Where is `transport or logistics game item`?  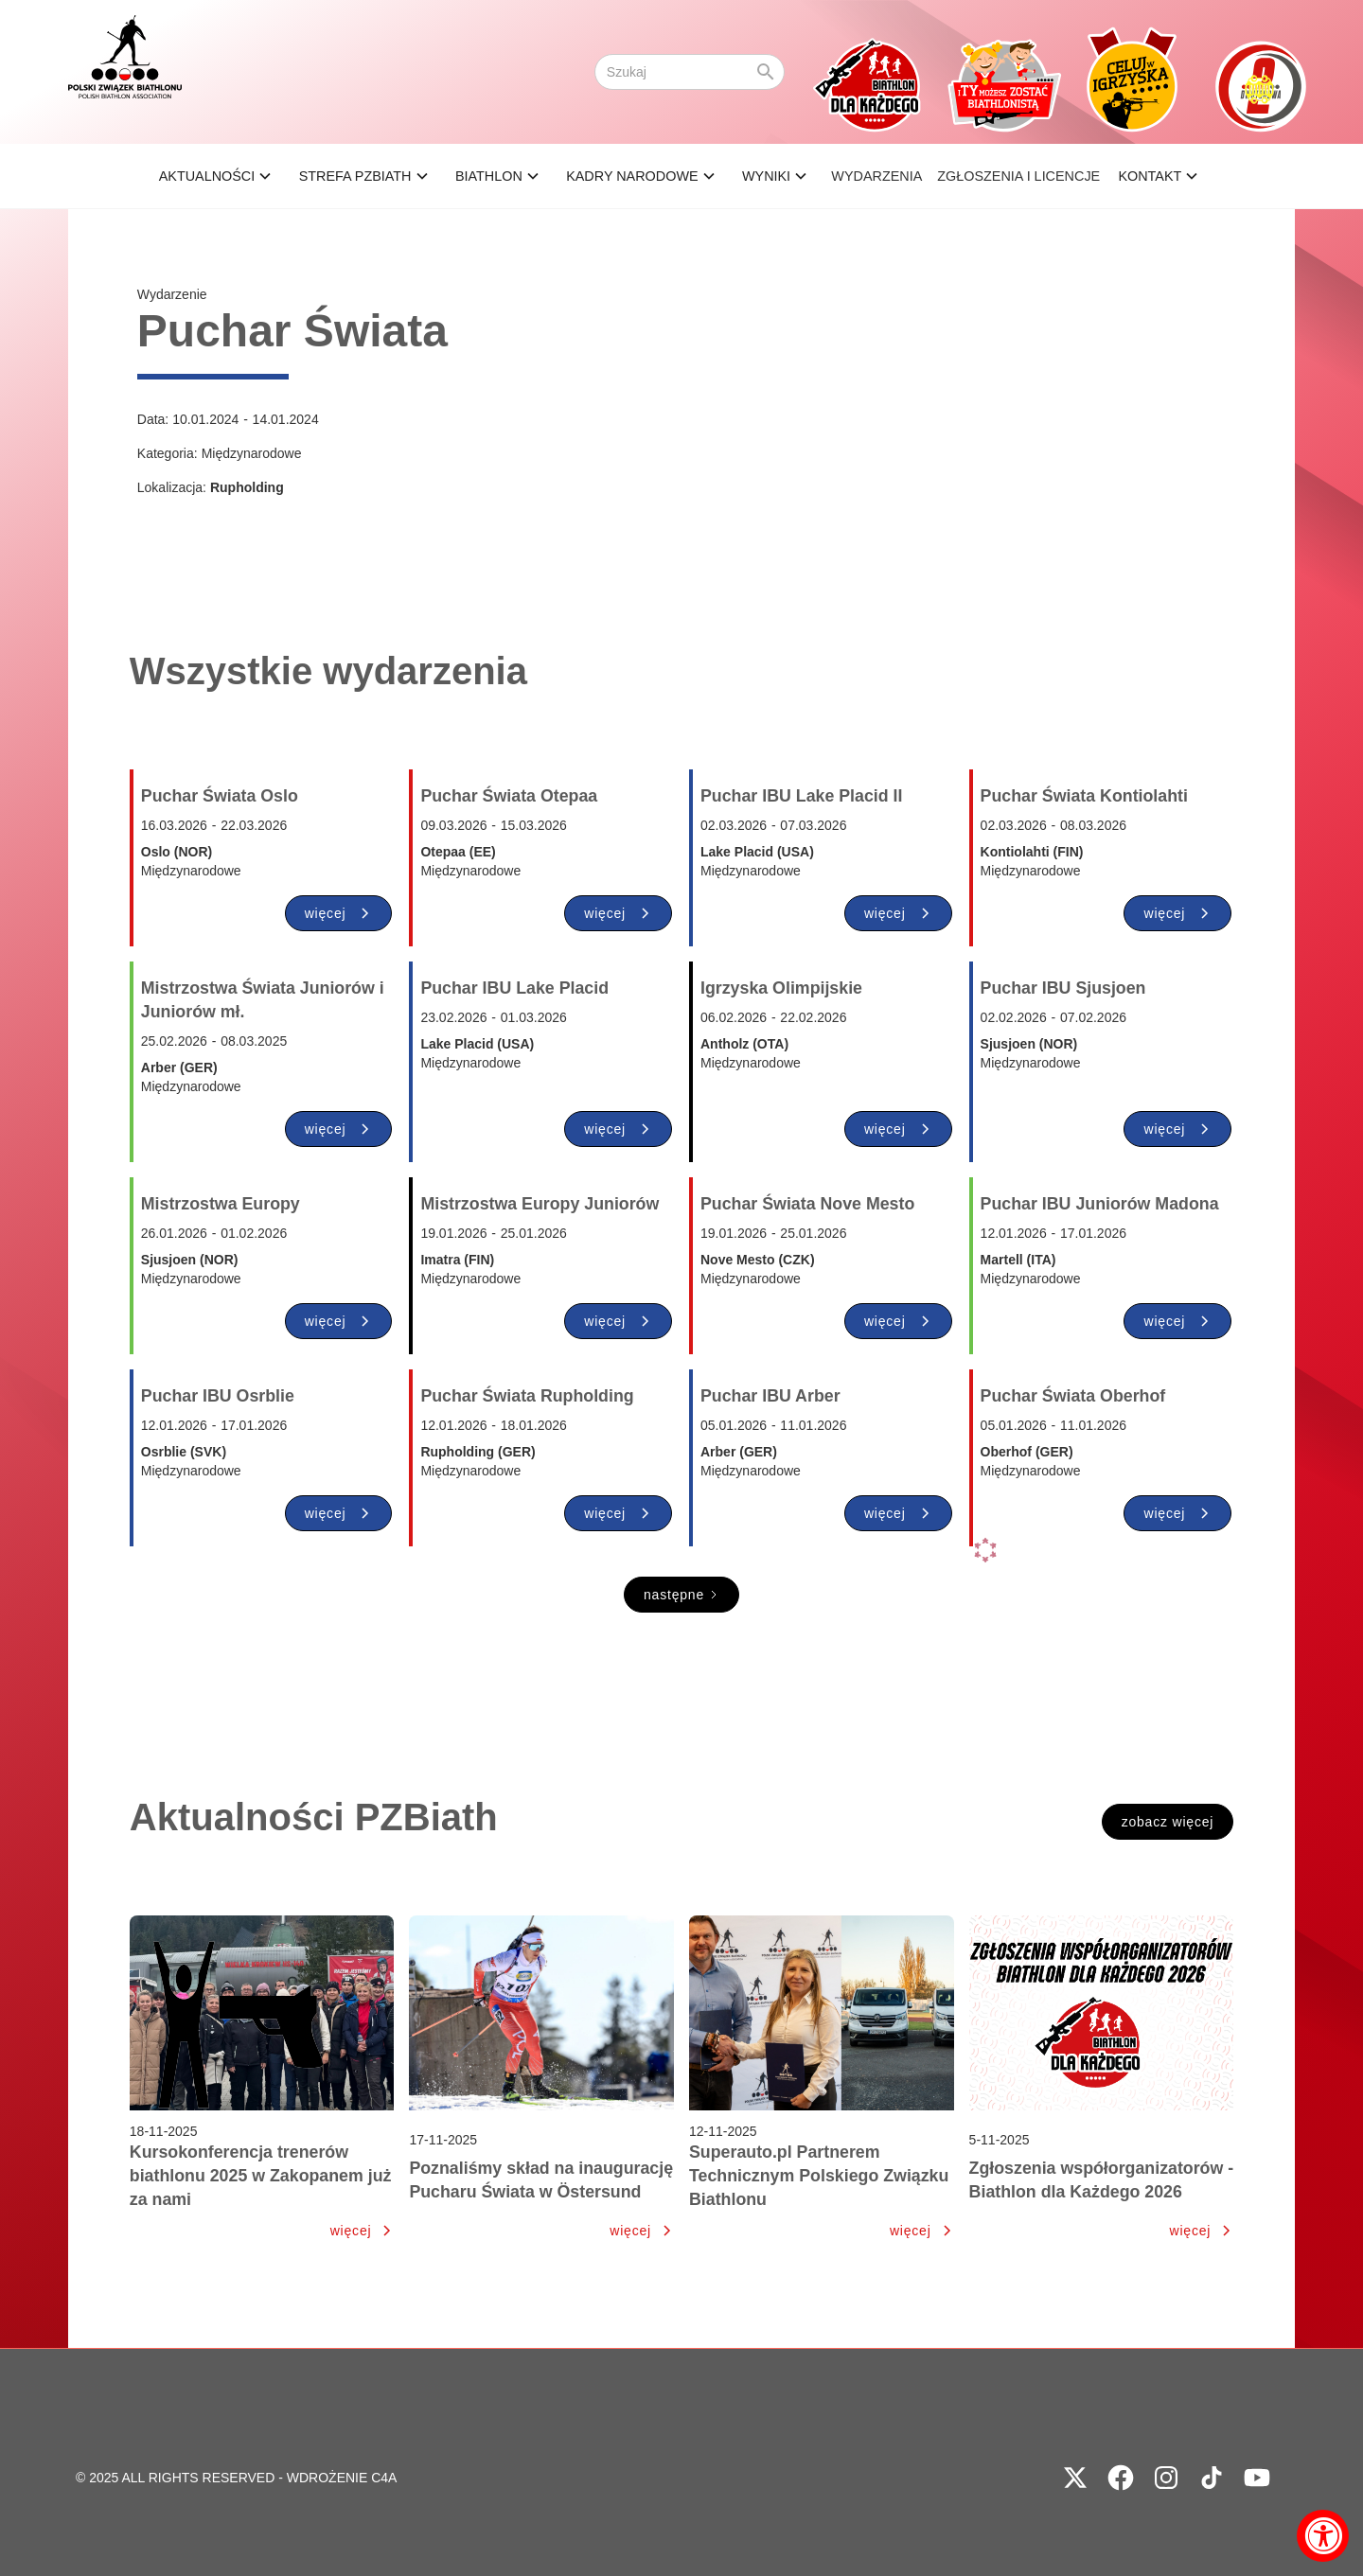
transport or logistics game item is located at coordinates (1259, 89).